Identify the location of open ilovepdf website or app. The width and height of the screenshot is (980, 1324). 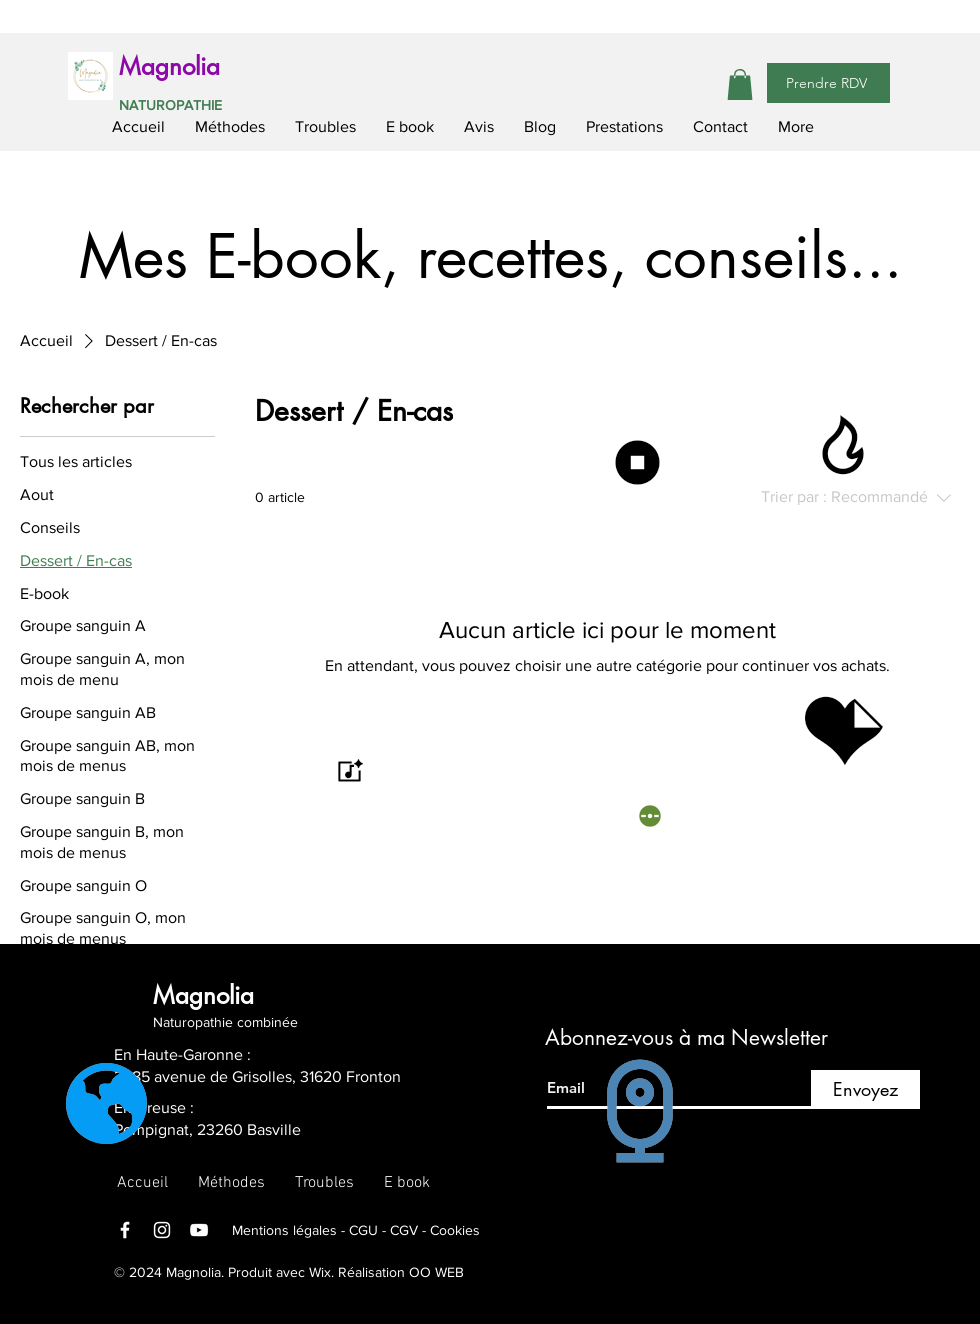
(844, 731).